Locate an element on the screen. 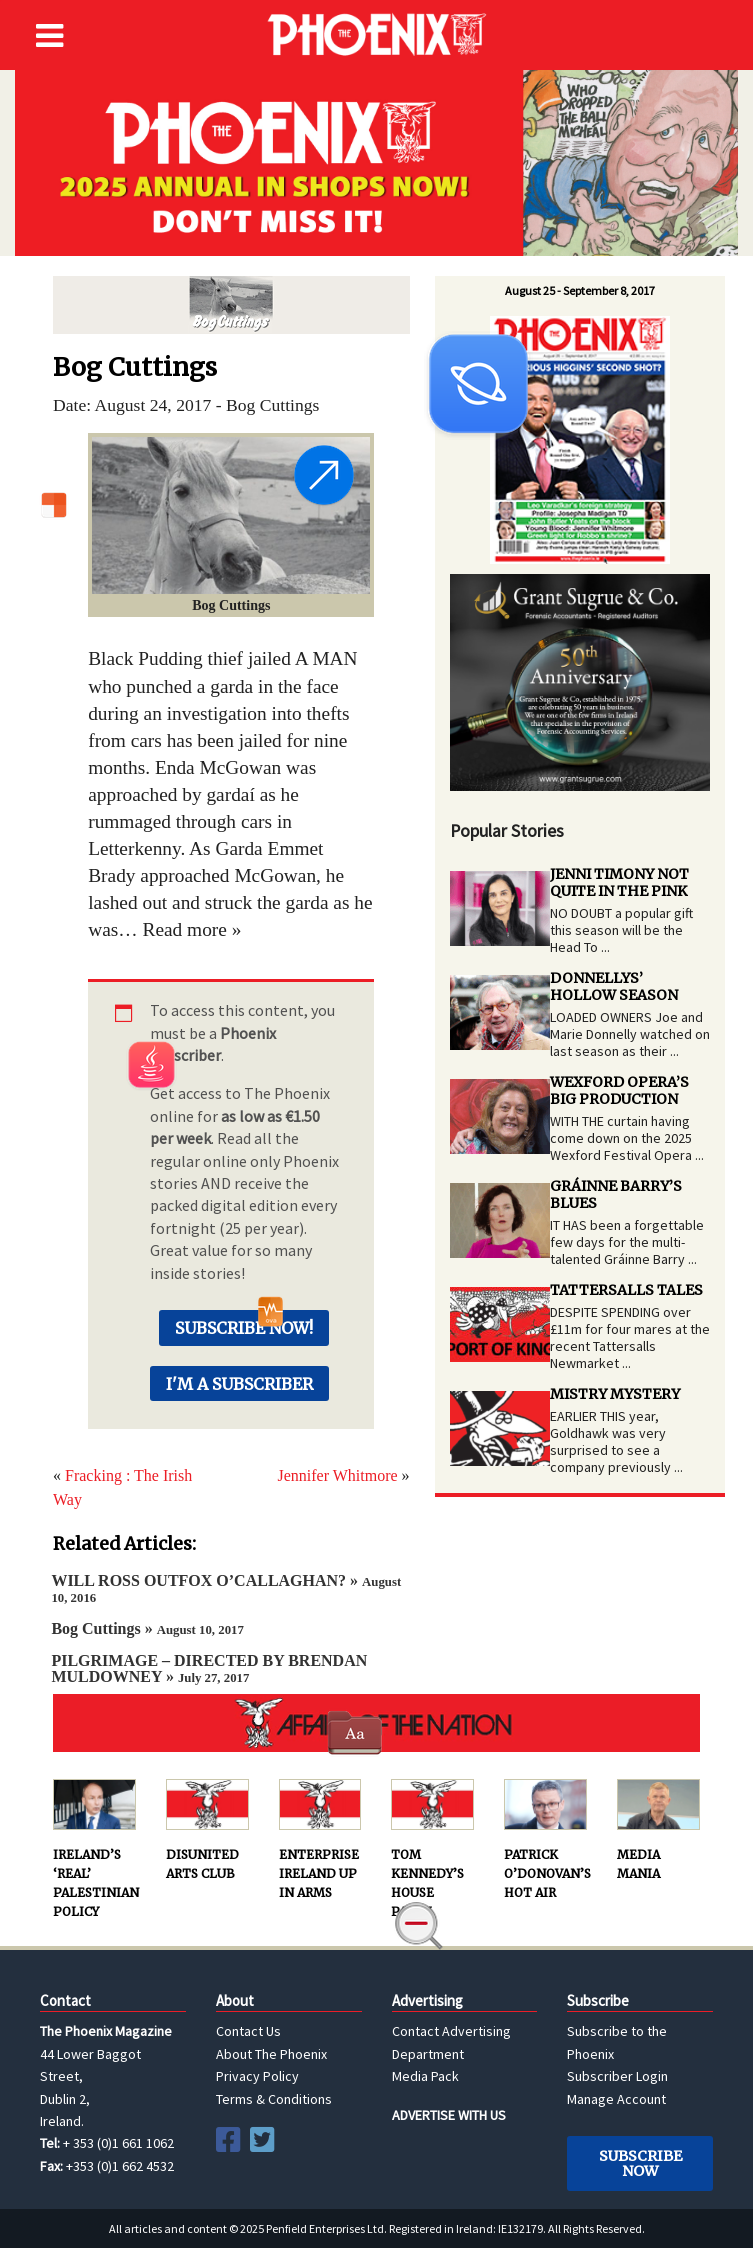 The width and height of the screenshot is (753, 2248). switch to the bottom-left workspace is located at coordinates (54, 505).